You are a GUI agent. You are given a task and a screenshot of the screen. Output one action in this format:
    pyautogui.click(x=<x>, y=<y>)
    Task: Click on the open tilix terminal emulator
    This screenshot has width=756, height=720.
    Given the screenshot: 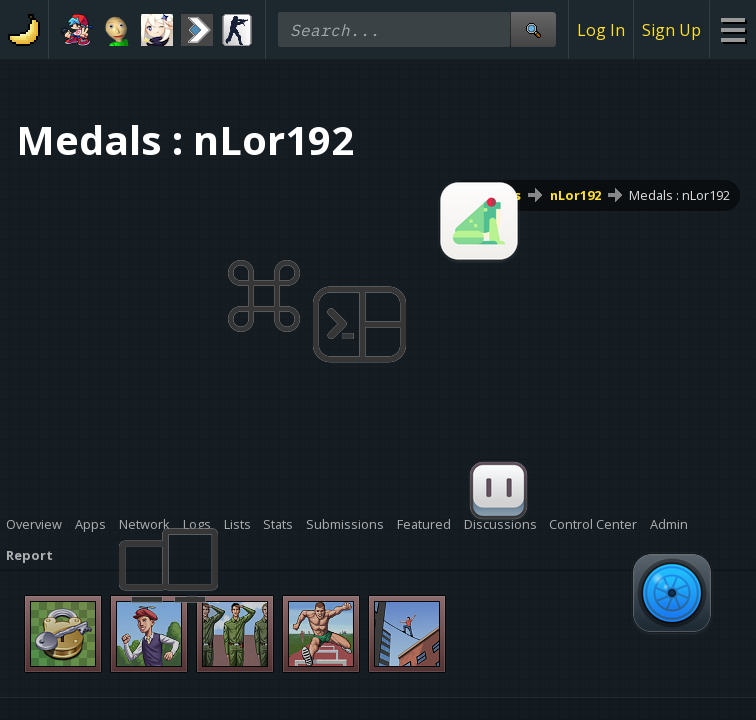 What is the action you would take?
    pyautogui.click(x=359, y=321)
    